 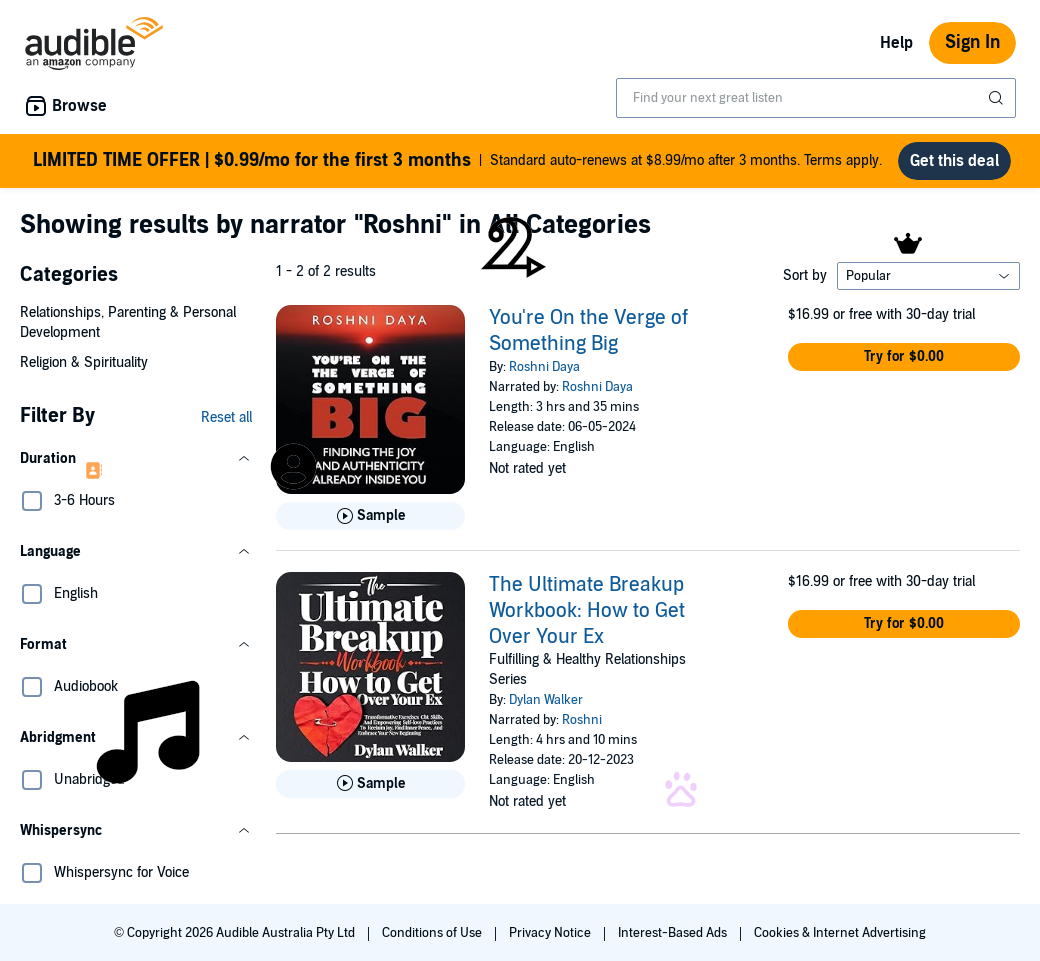 What do you see at coordinates (151, 735) in the screenshot?
I see `access music library or audio files` at bounding box center [151, 735].